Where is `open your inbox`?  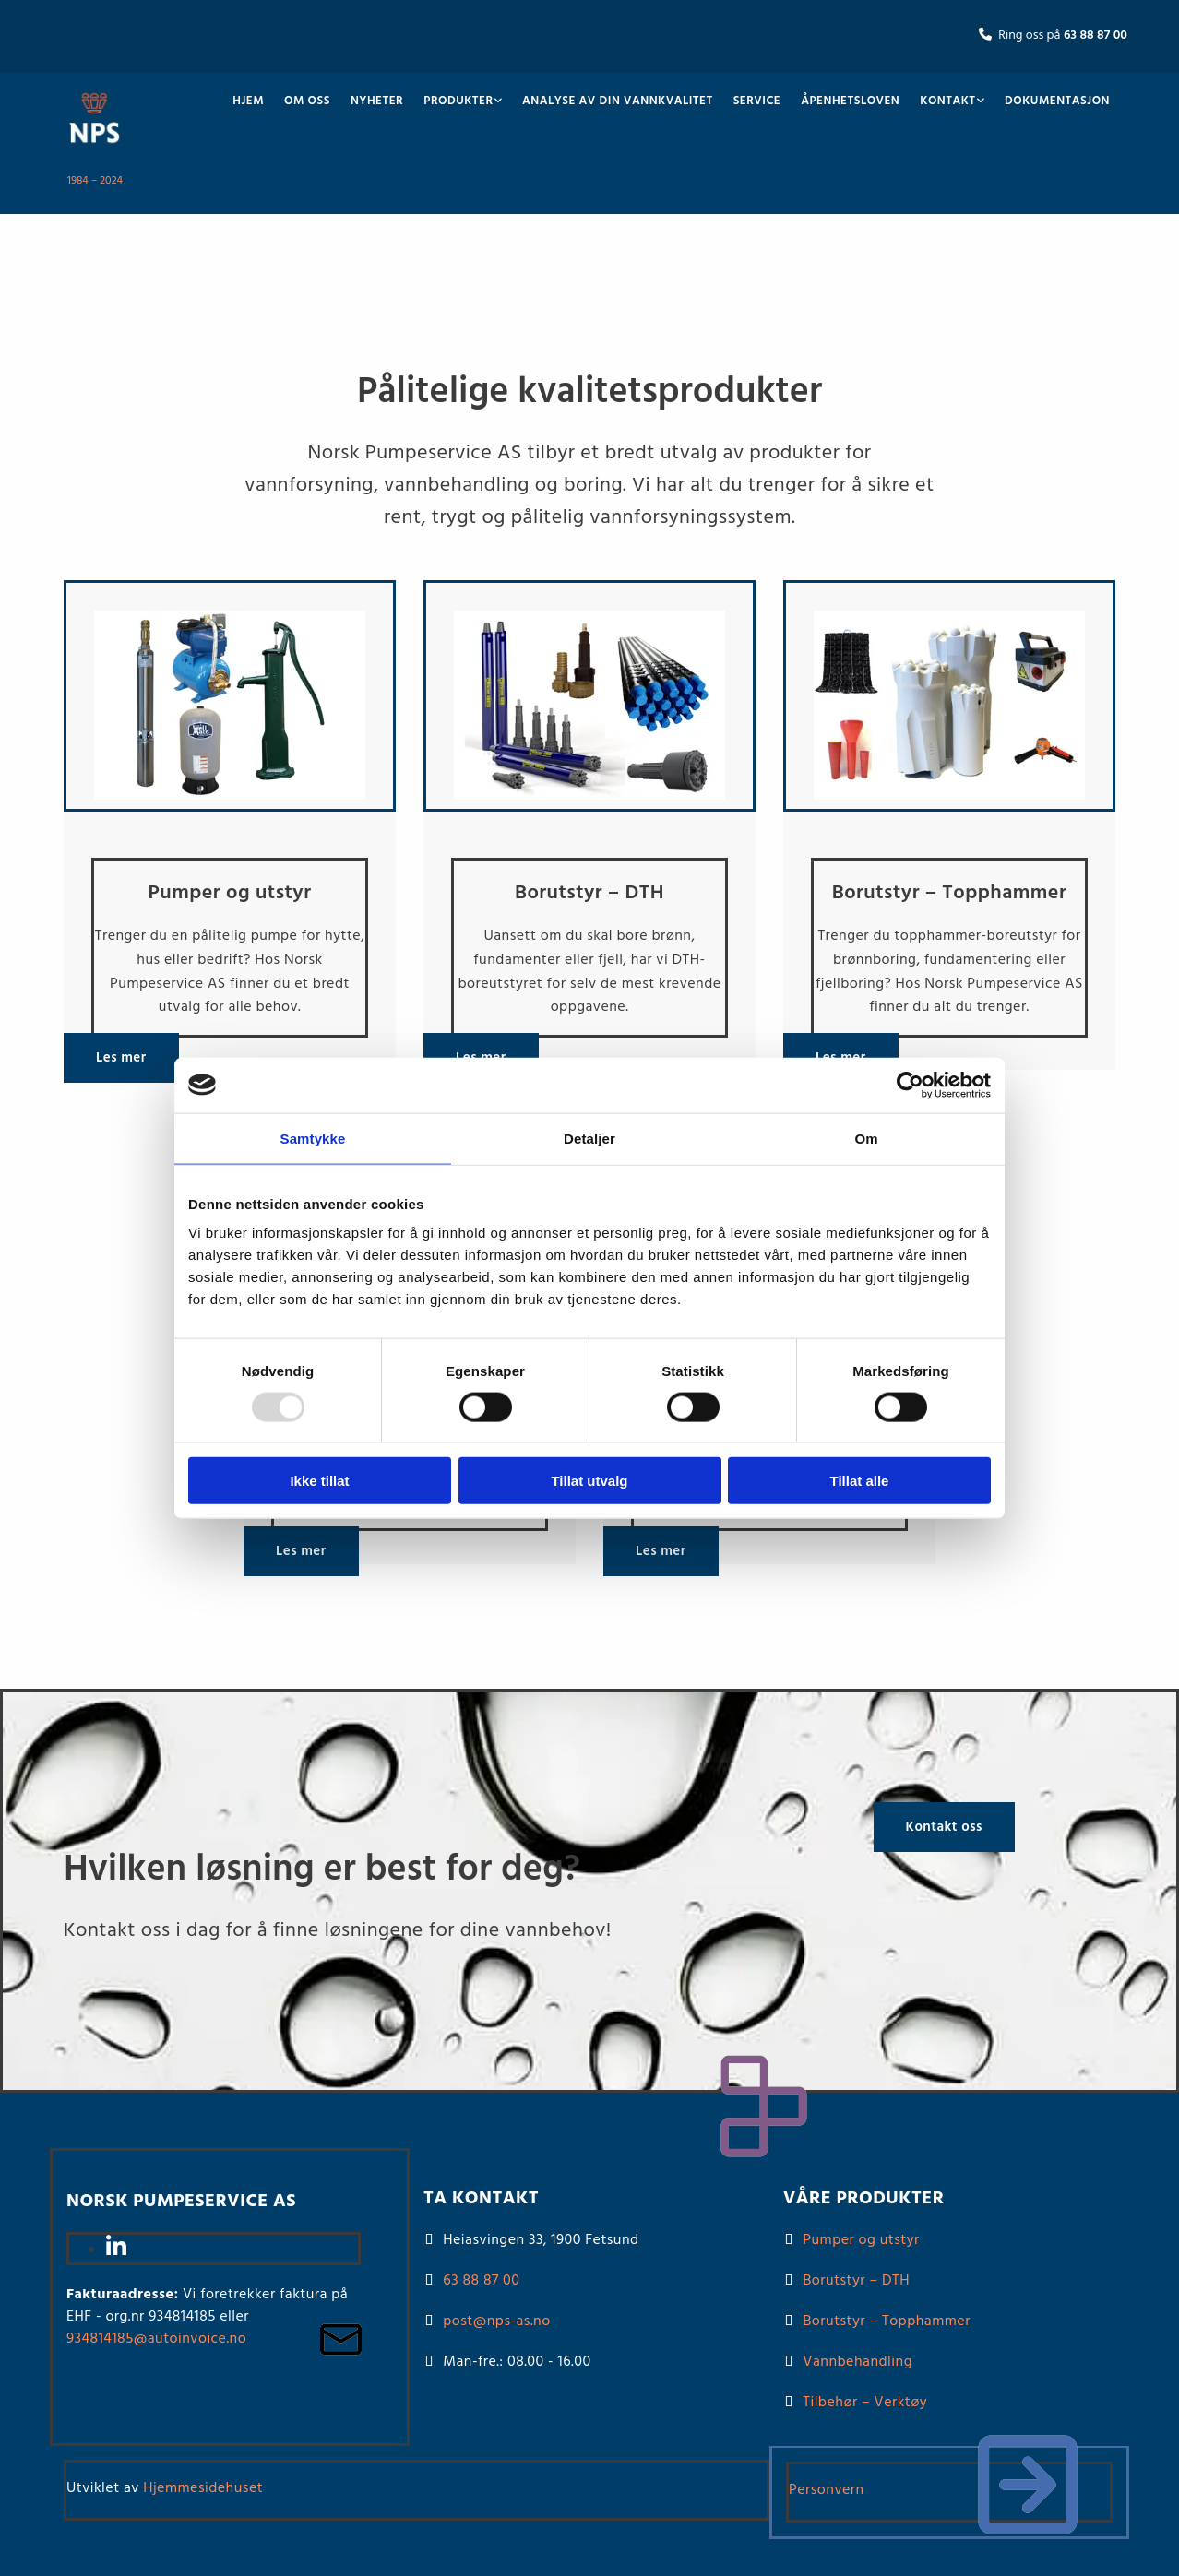 open your inbox is located at coordinates (340, 2339).